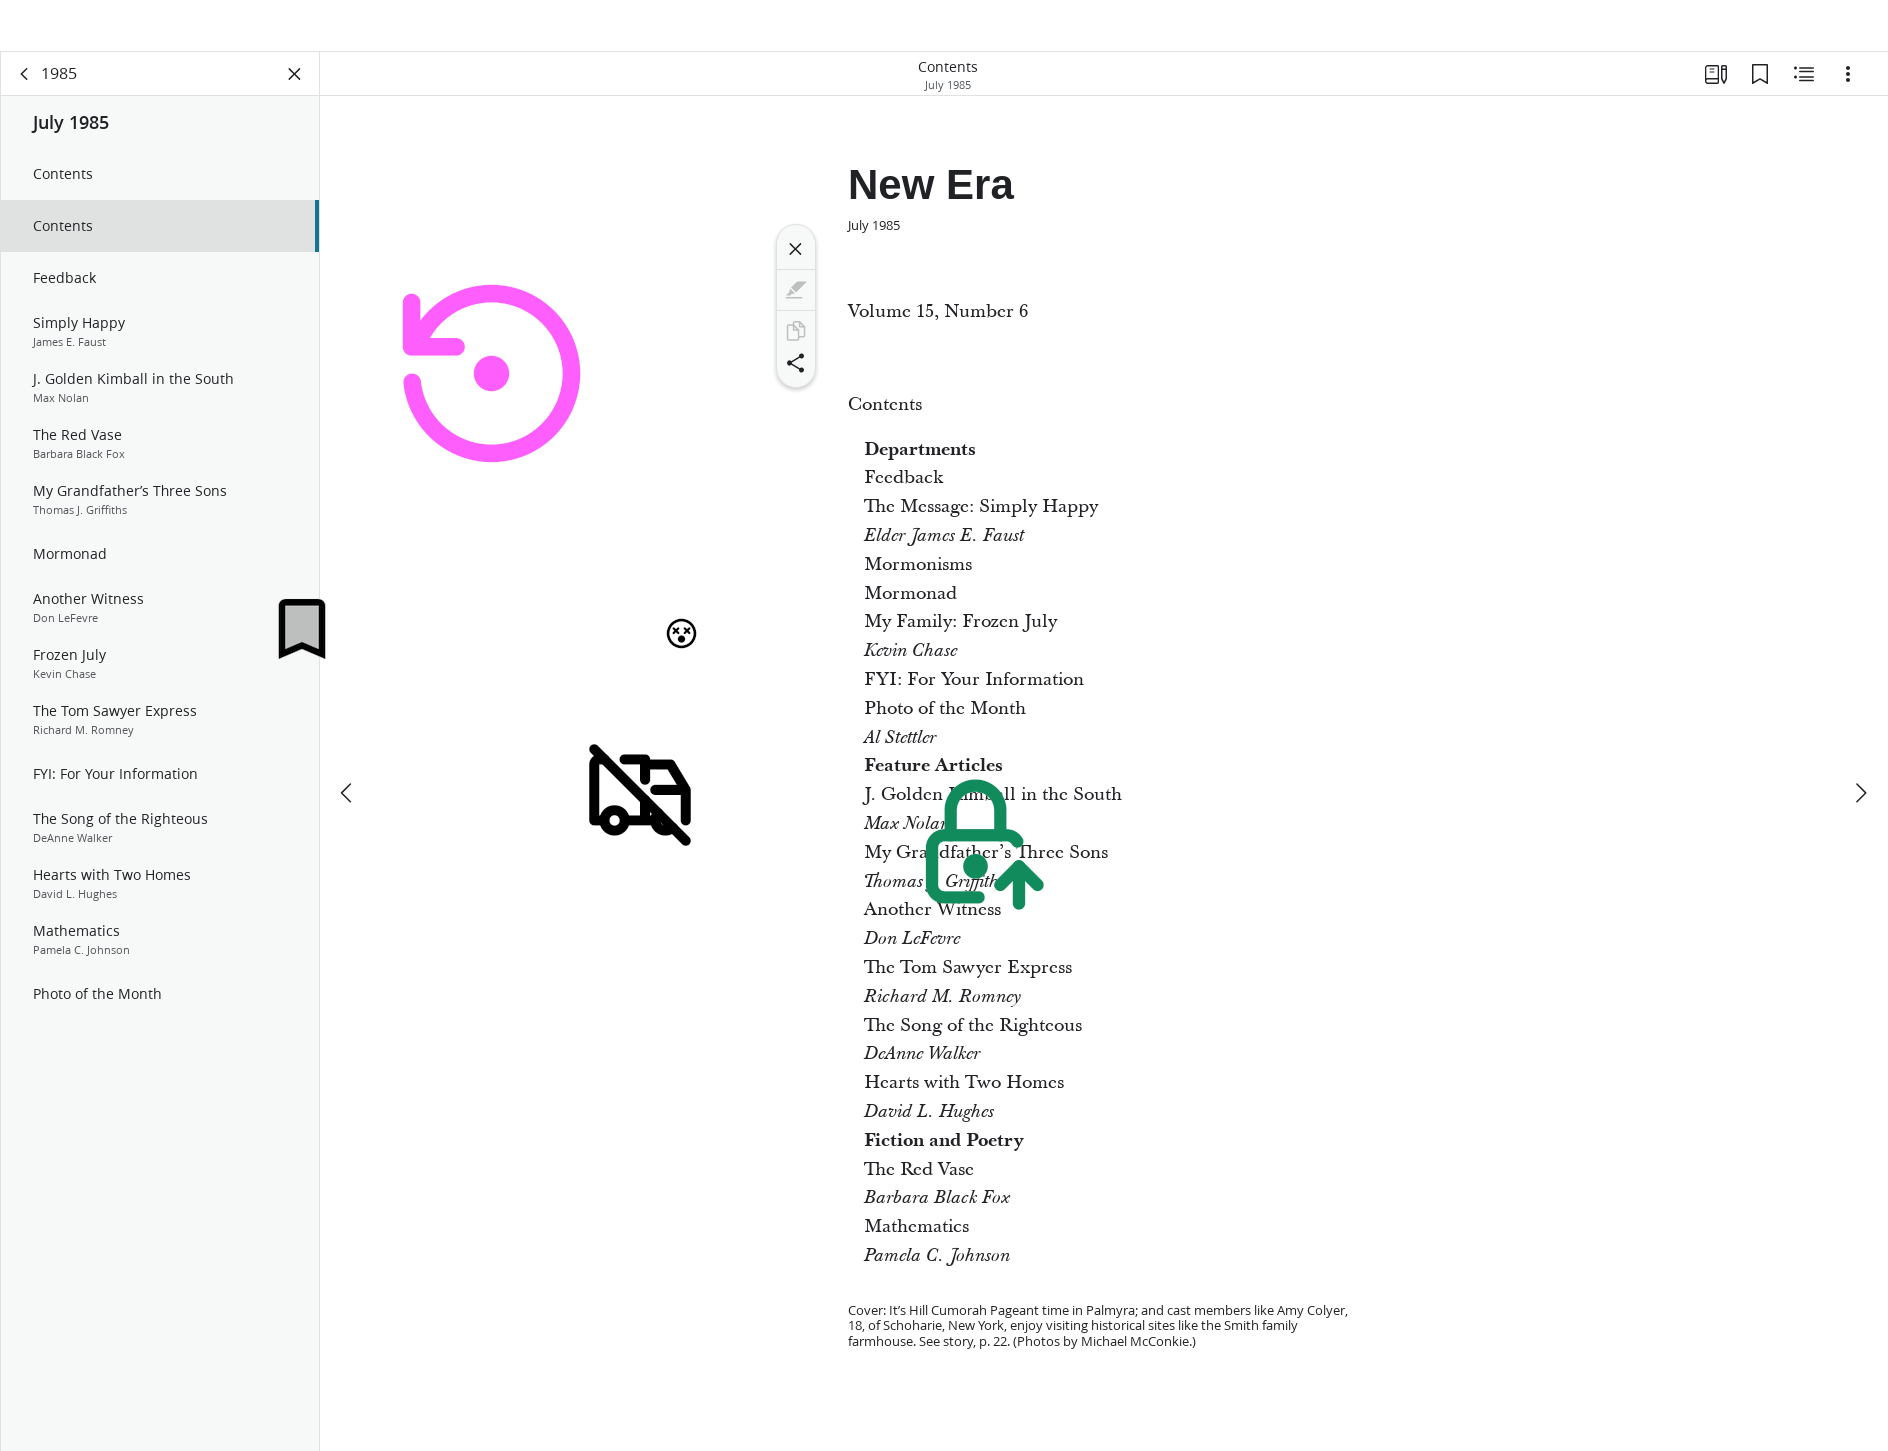 The width and height of the screenshot is (1888, 1451). What do you see at coordinates (640, 795) in the screenshot?
I see `delivery unavailable` at bounding box center [640, 795].